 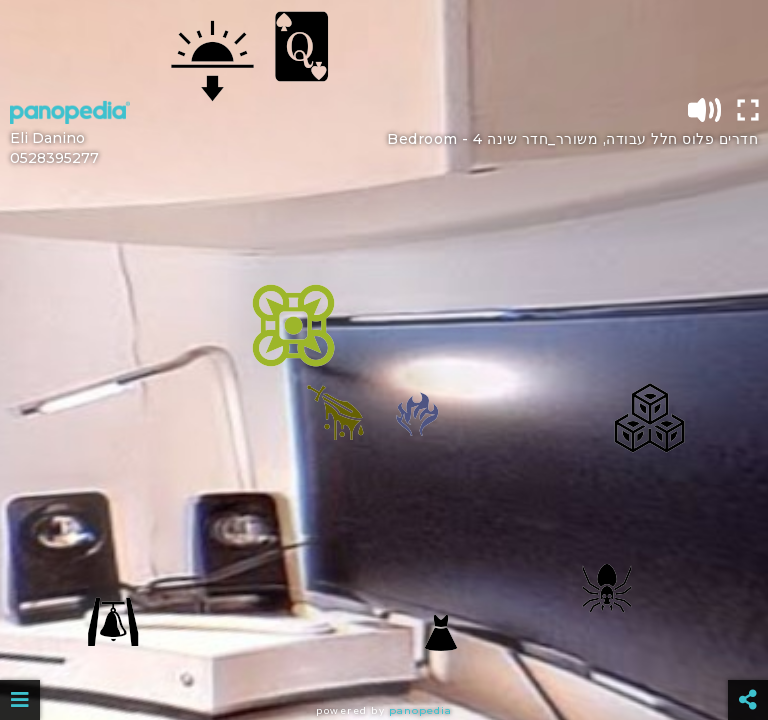 I want to click on indicates sunset or evening time period, so click(x=212, y=61).